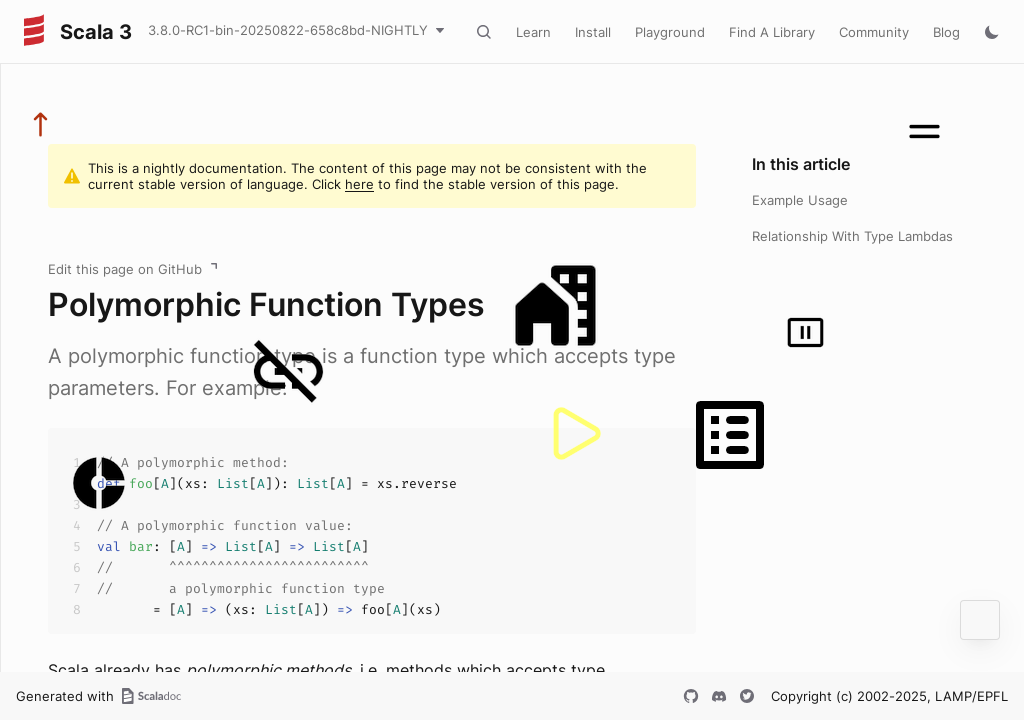 This screenshot has width=1024, height=720. What do you see at coordinates (924, 131) in the screenshot?
I see `equals or comparison function` at bounding box center [924, 131].